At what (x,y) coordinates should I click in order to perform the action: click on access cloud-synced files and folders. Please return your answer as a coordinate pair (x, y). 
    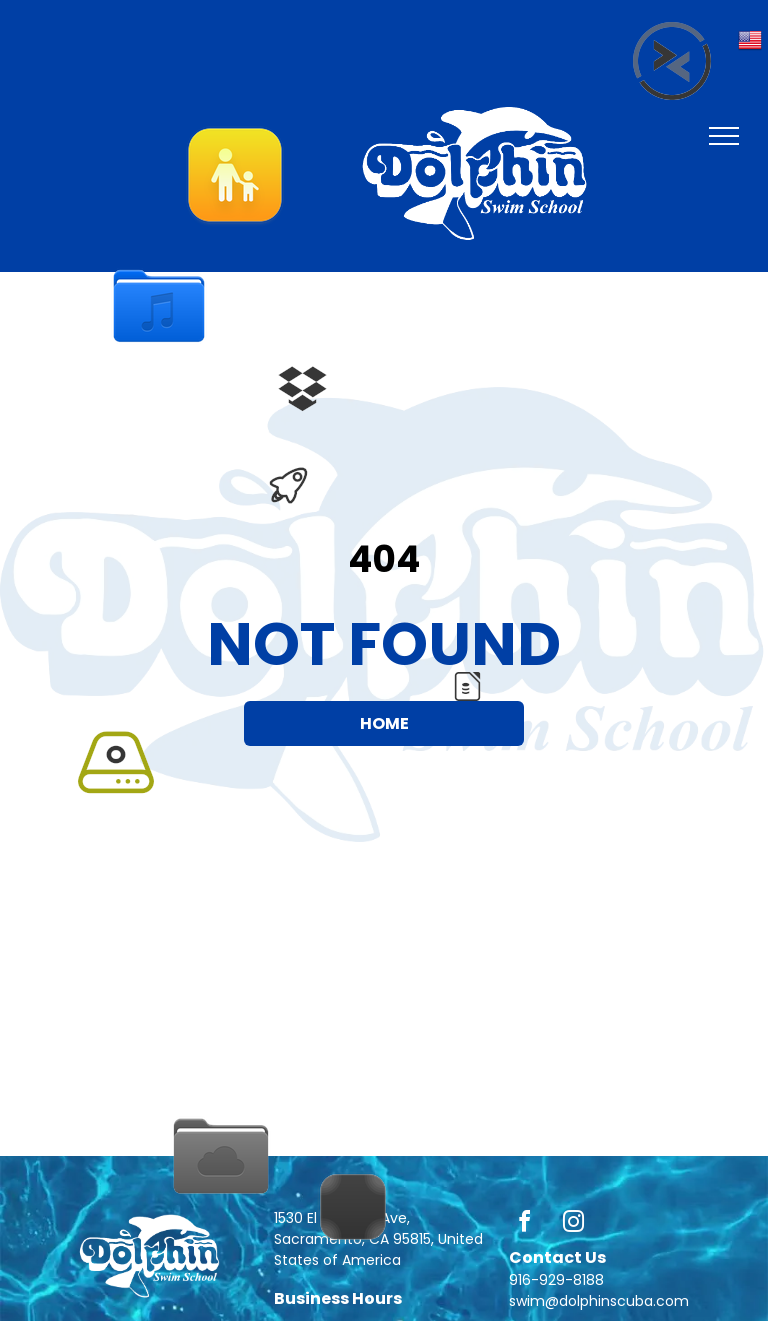
    Looking at the image, I should click on (221, 1156).